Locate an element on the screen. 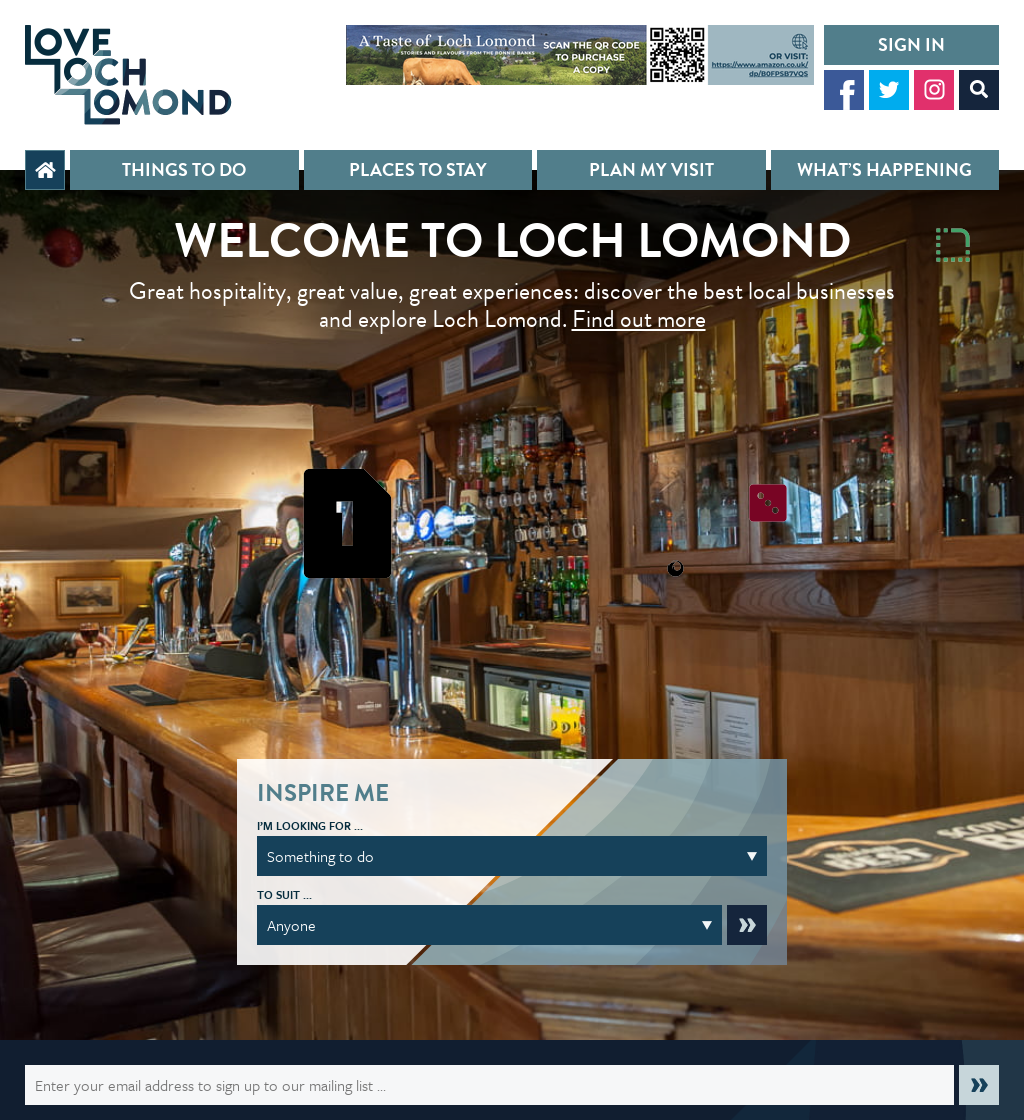 The height and width of the screenshot is (1120, 1024). open Firefox browser is located at coordinates (675, 568).